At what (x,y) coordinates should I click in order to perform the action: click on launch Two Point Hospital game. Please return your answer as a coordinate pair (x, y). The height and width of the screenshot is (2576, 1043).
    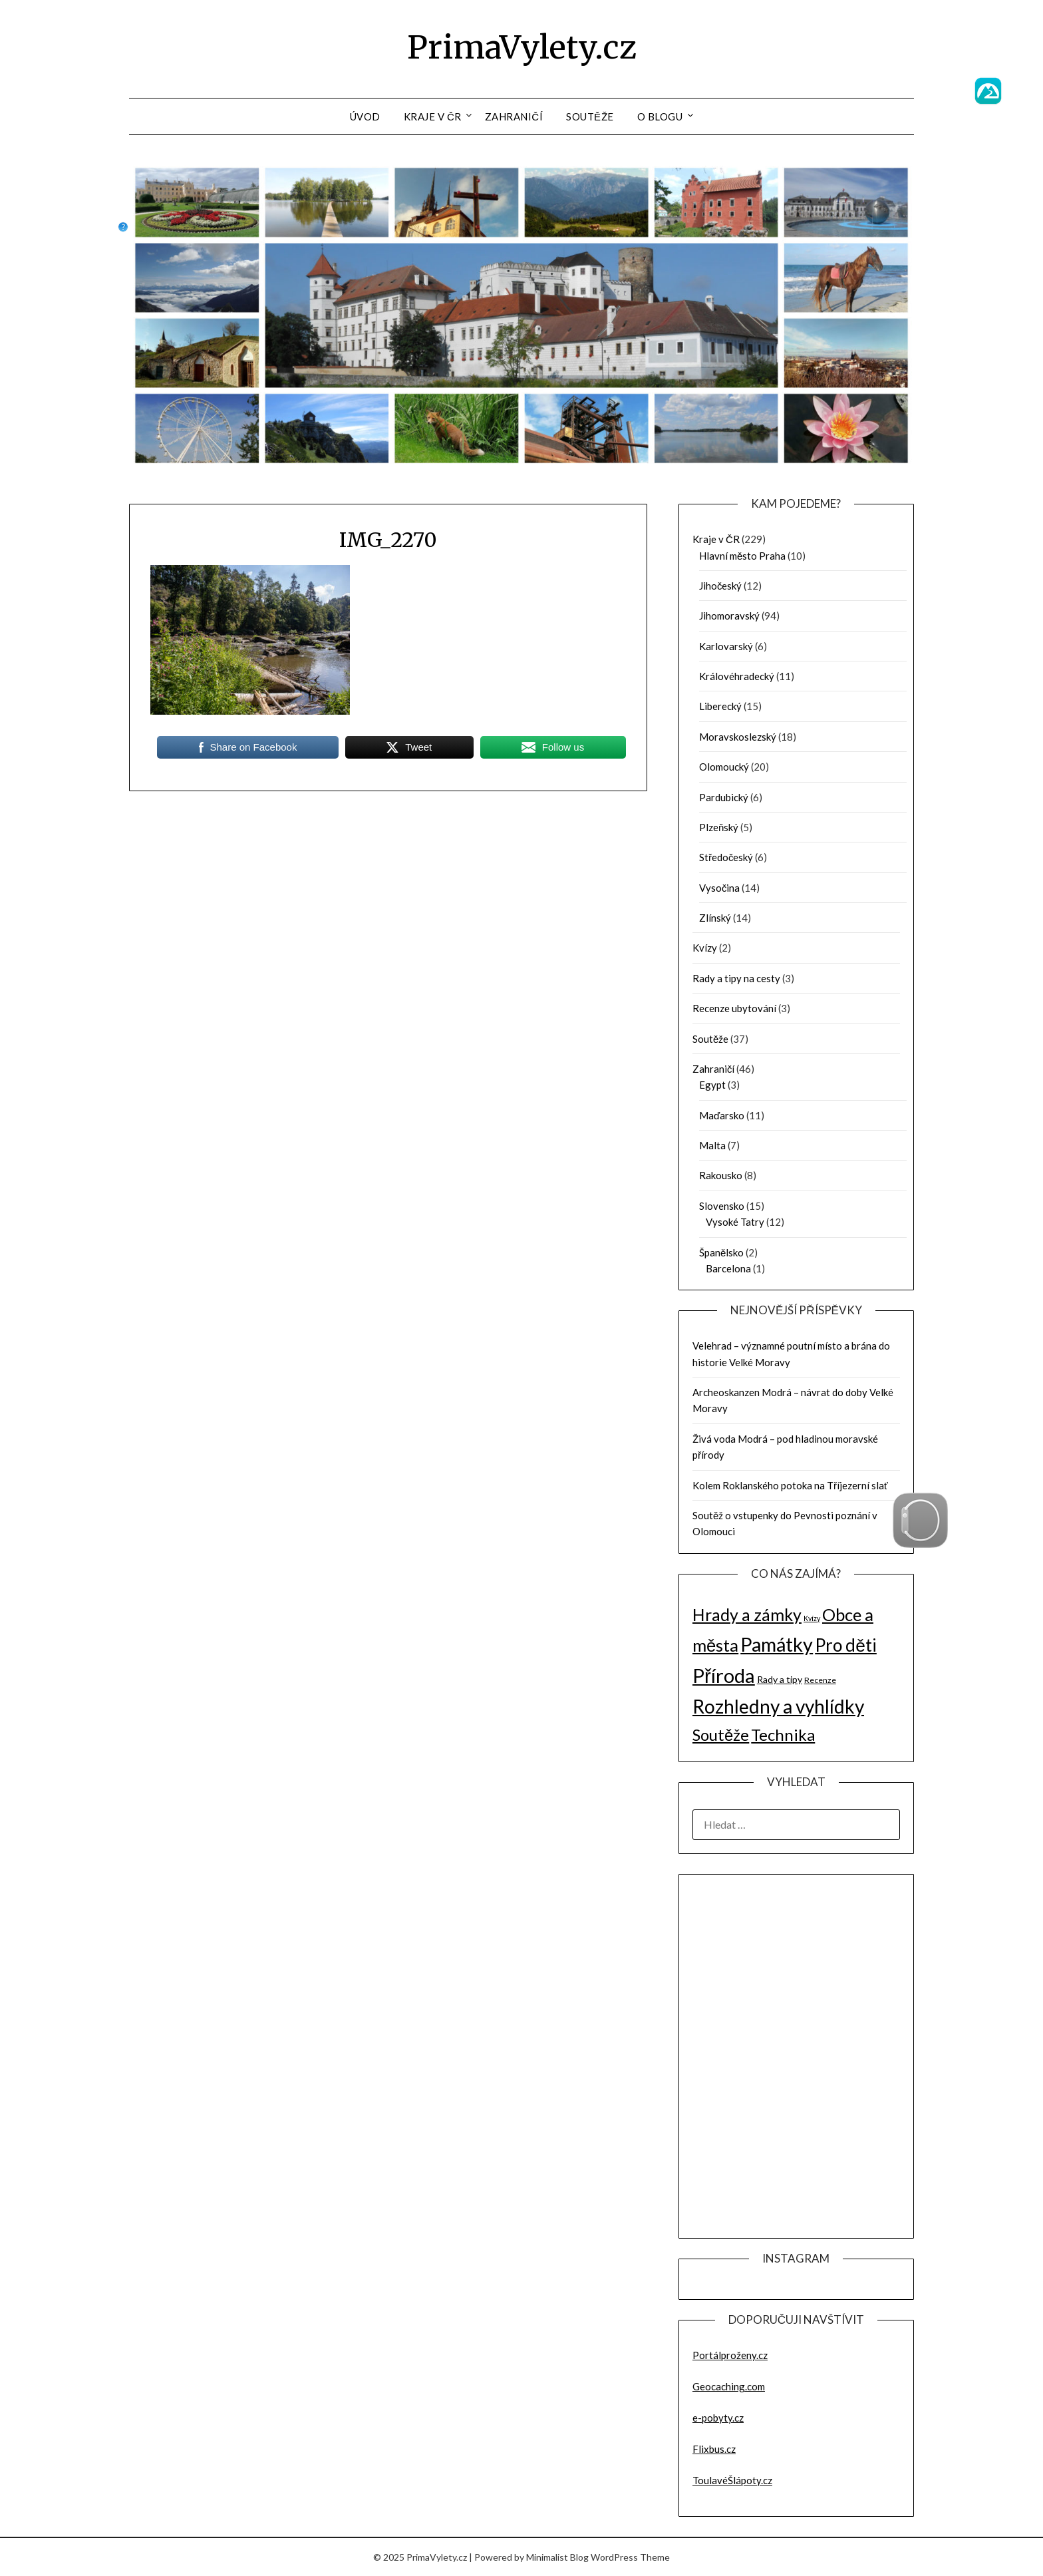
    Looking at the image, I should click on (988, 91).